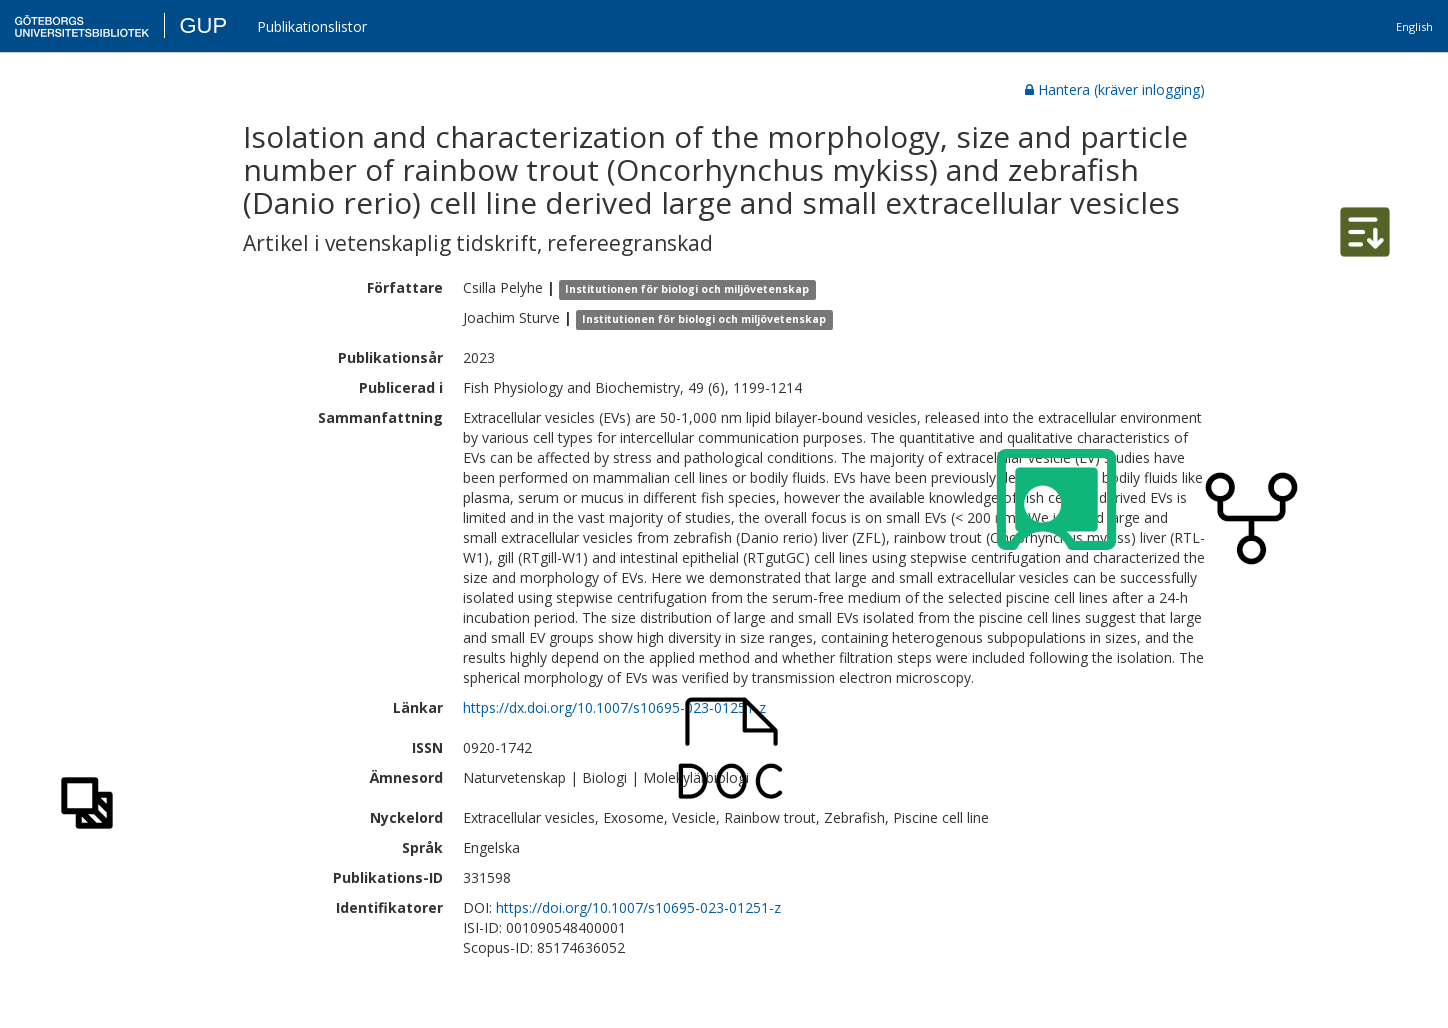 The image size is (1448, 1028). I want to click on sort items in ascending order, so click(1365, 232).